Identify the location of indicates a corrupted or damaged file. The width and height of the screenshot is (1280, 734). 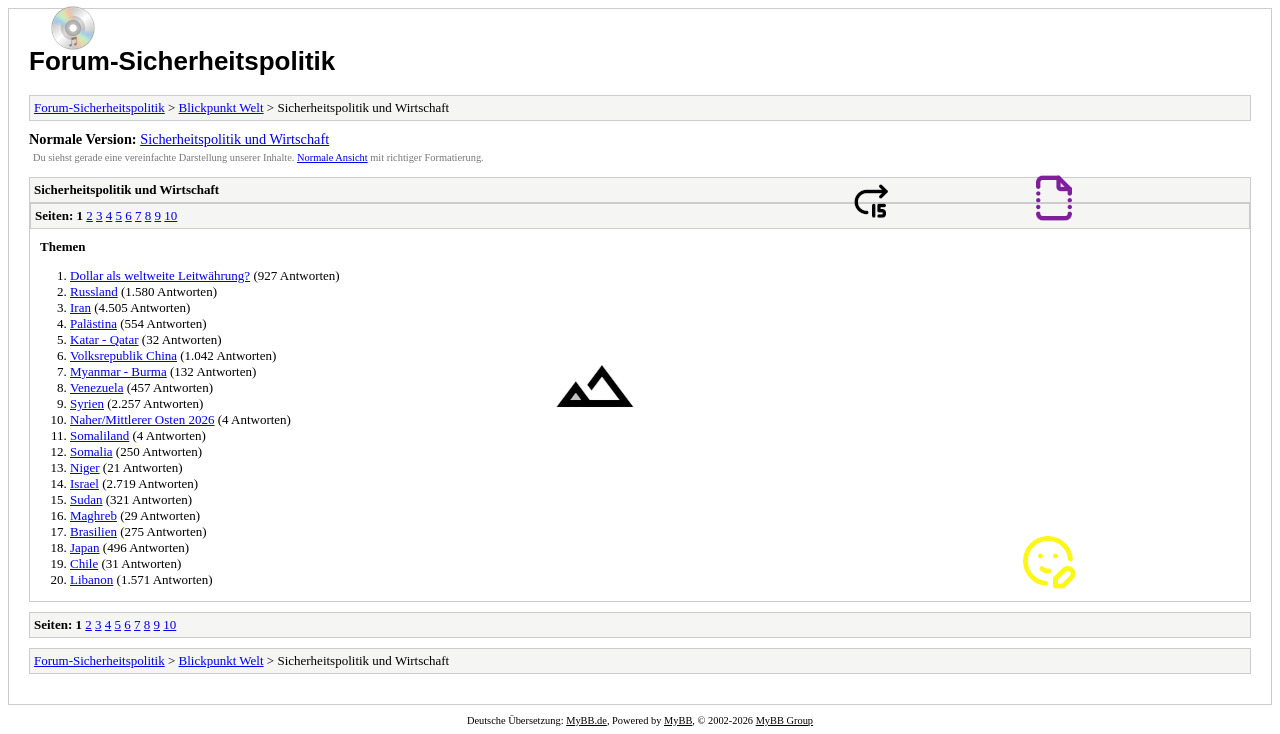
(1054, 198).